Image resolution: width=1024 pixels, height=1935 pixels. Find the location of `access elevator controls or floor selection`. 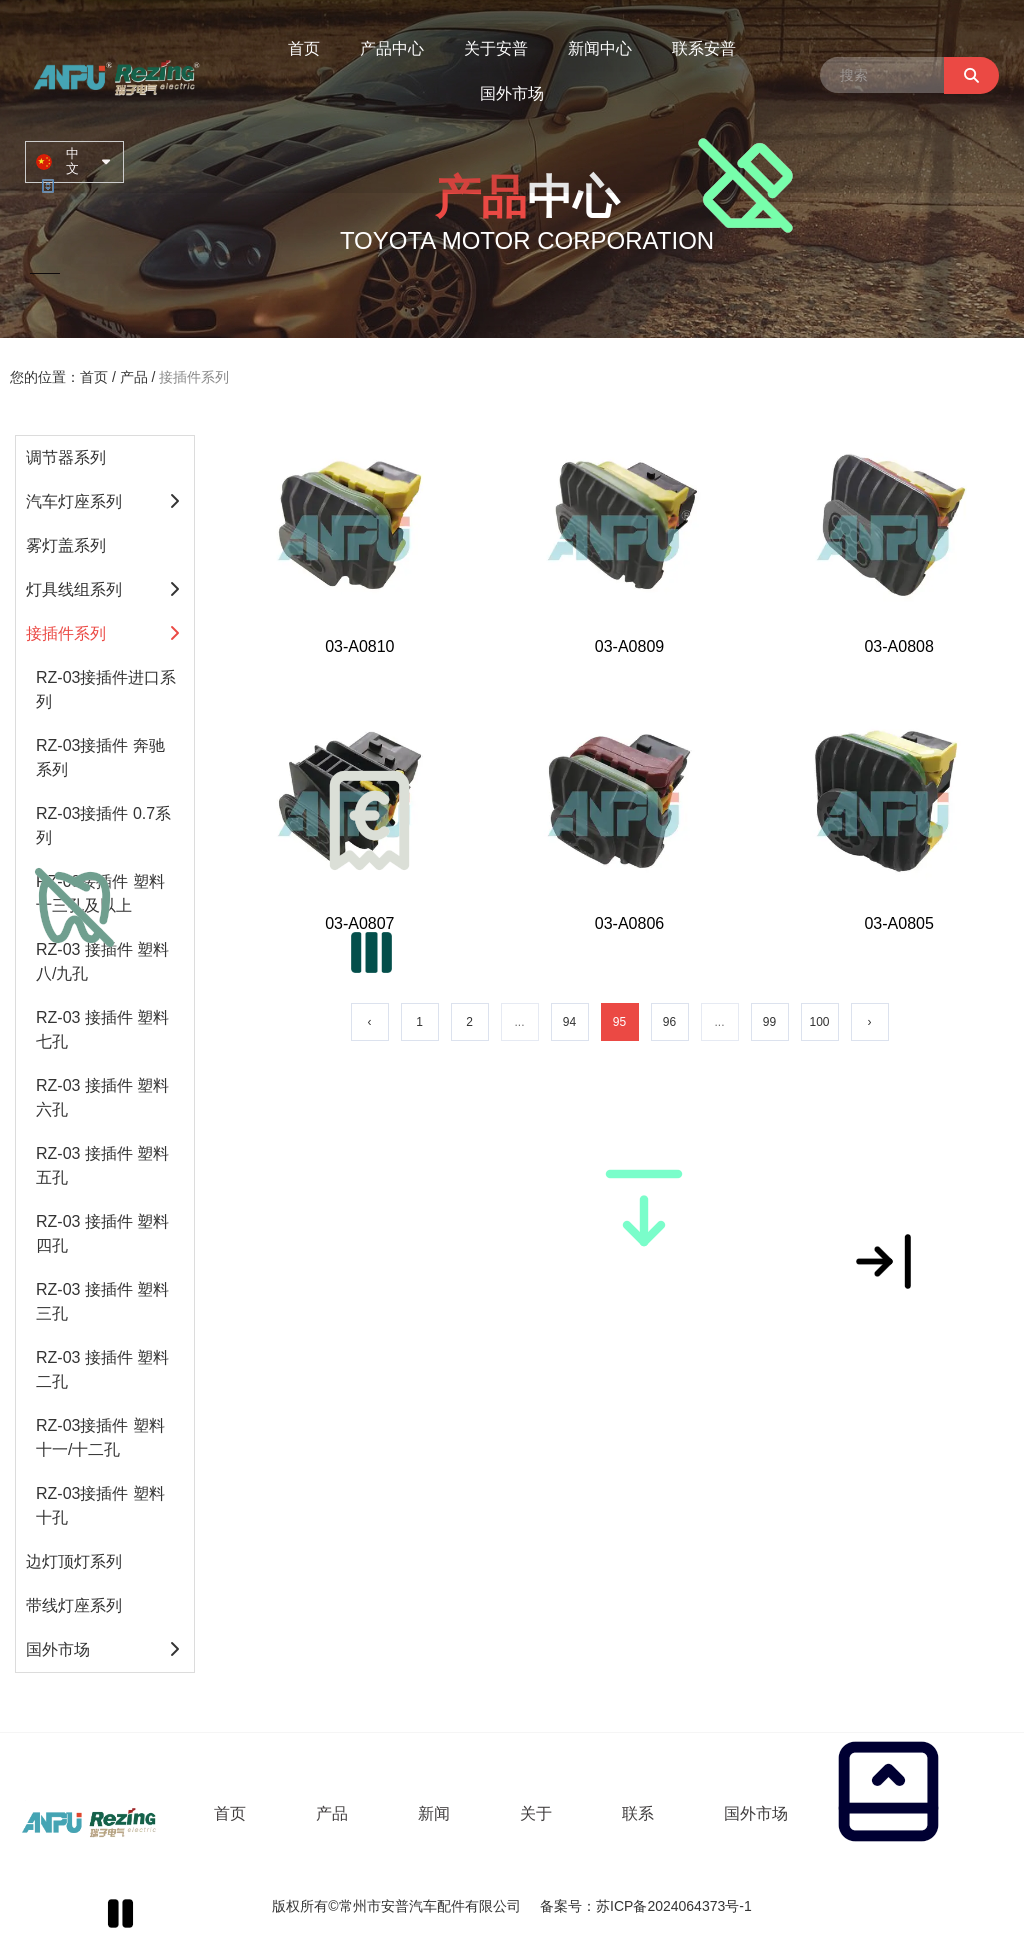

access elevator controls or floor selection is located at coordinates (48, 186).